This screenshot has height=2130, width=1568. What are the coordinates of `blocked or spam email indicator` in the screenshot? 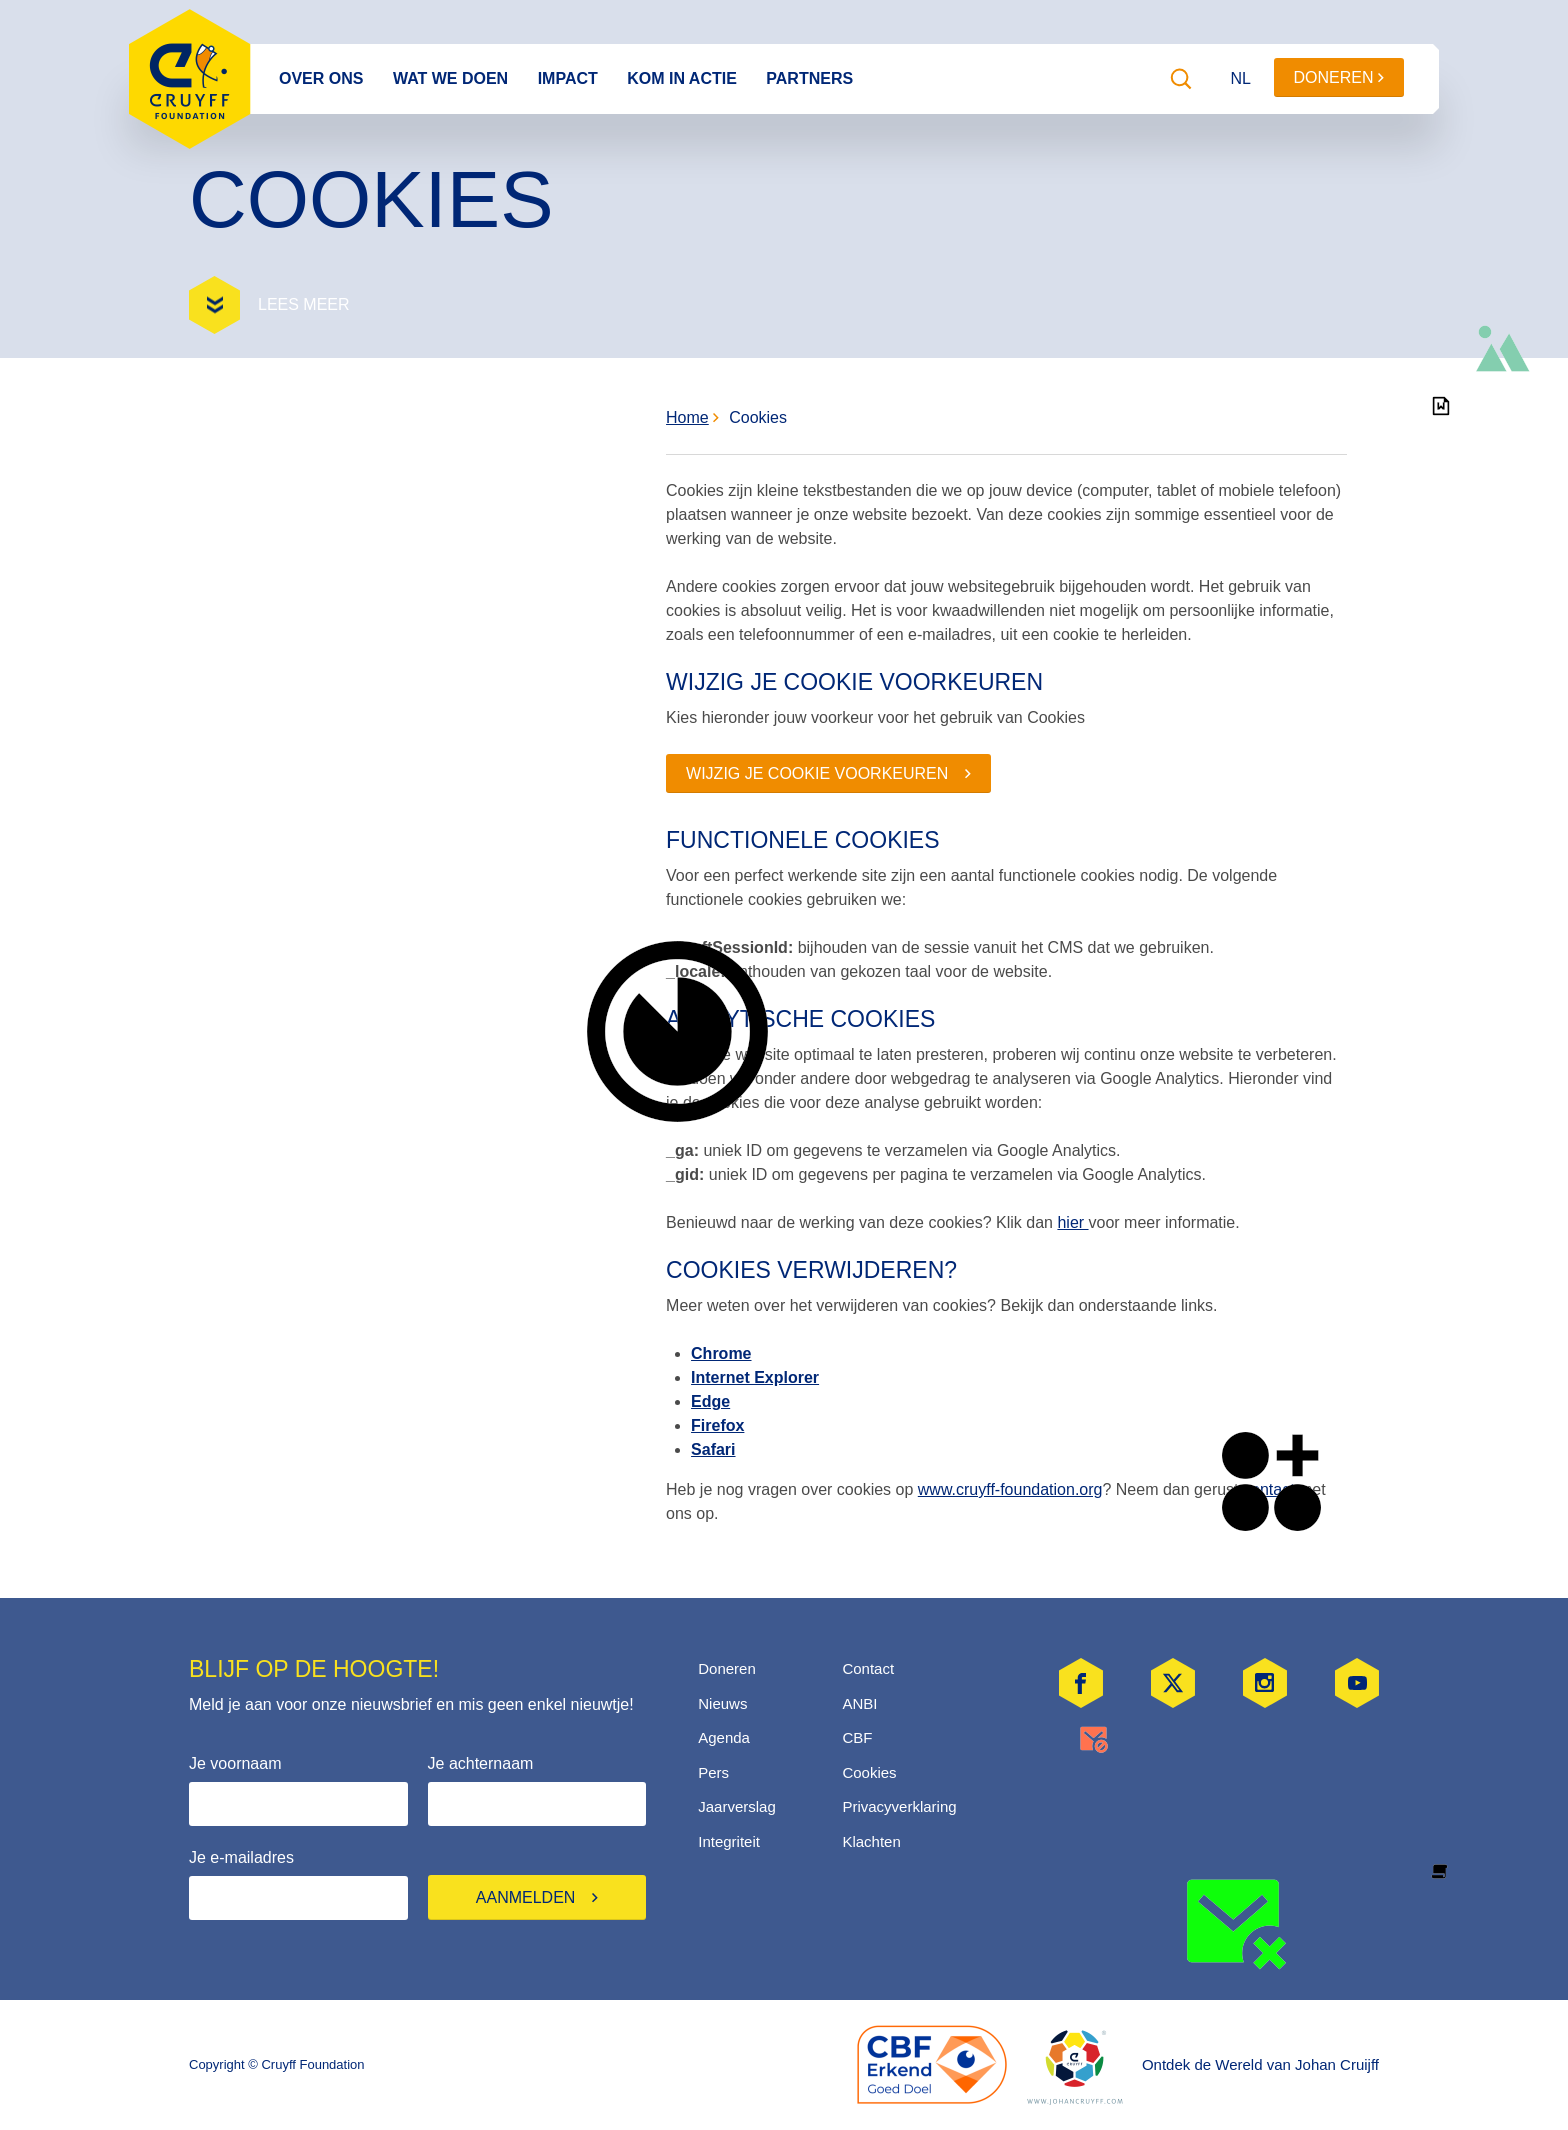 It's located at (1093, 1738).